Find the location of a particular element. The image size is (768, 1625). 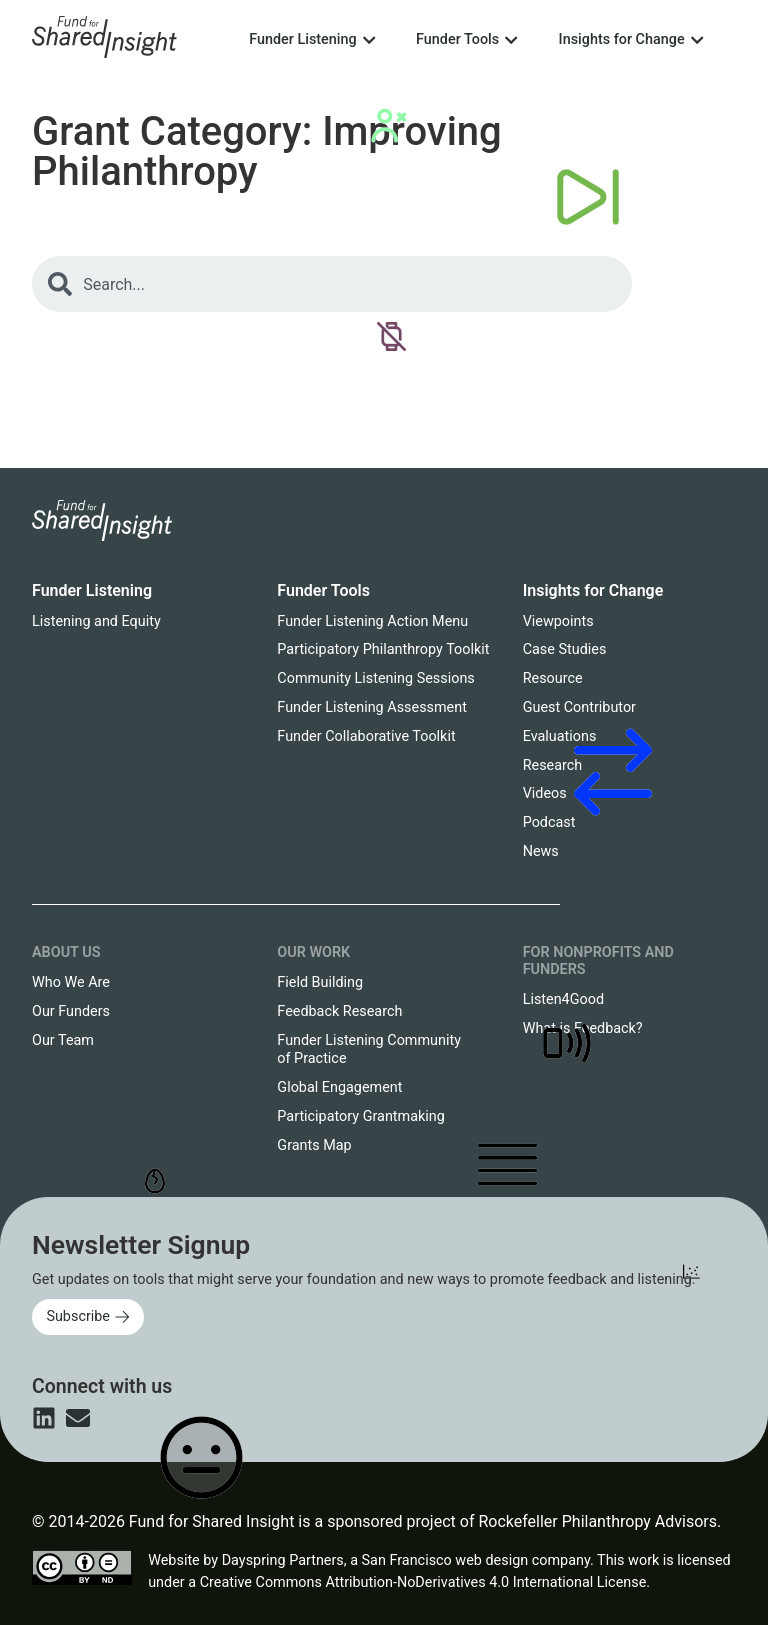

rate experience as neutral or average is located at coordinates (201, 1457).